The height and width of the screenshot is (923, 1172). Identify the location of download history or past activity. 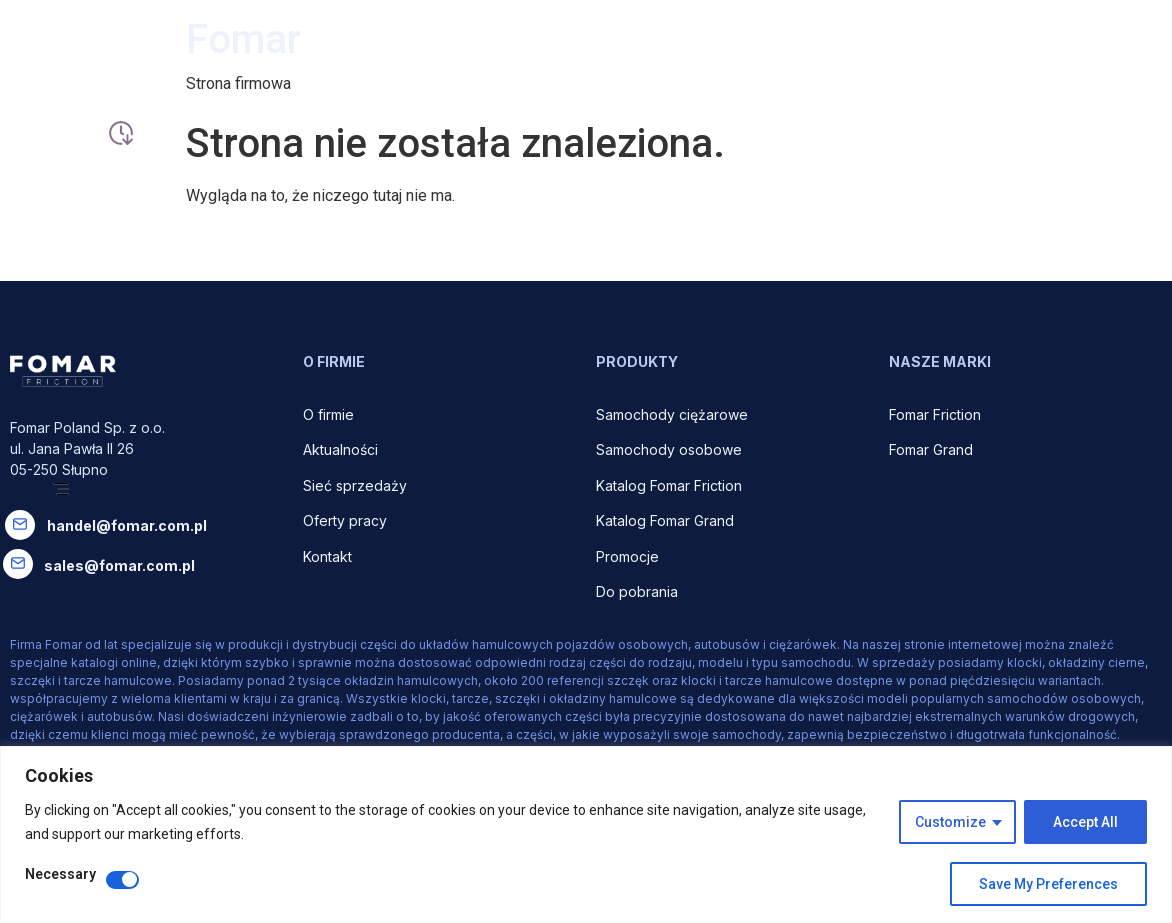
(121, 133).